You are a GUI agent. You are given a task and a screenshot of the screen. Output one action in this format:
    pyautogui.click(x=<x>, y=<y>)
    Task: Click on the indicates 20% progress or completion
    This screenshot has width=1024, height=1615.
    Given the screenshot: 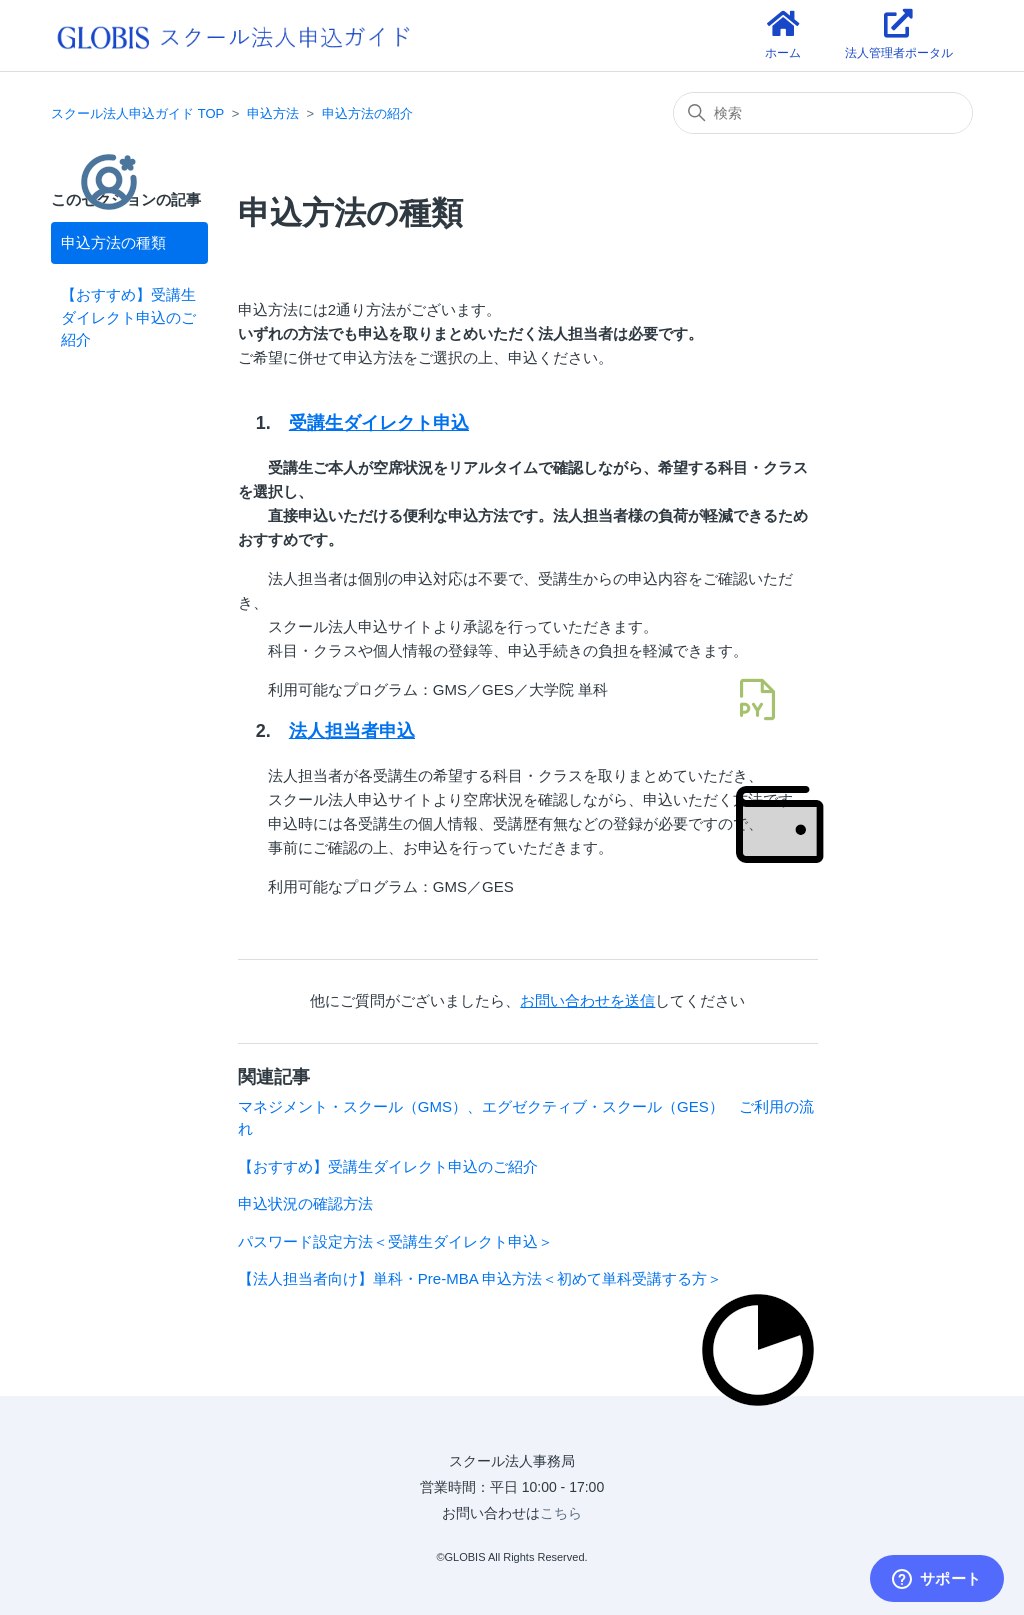 What is the action you would take?
    pyautogui.click(x=758, y=1350)
    